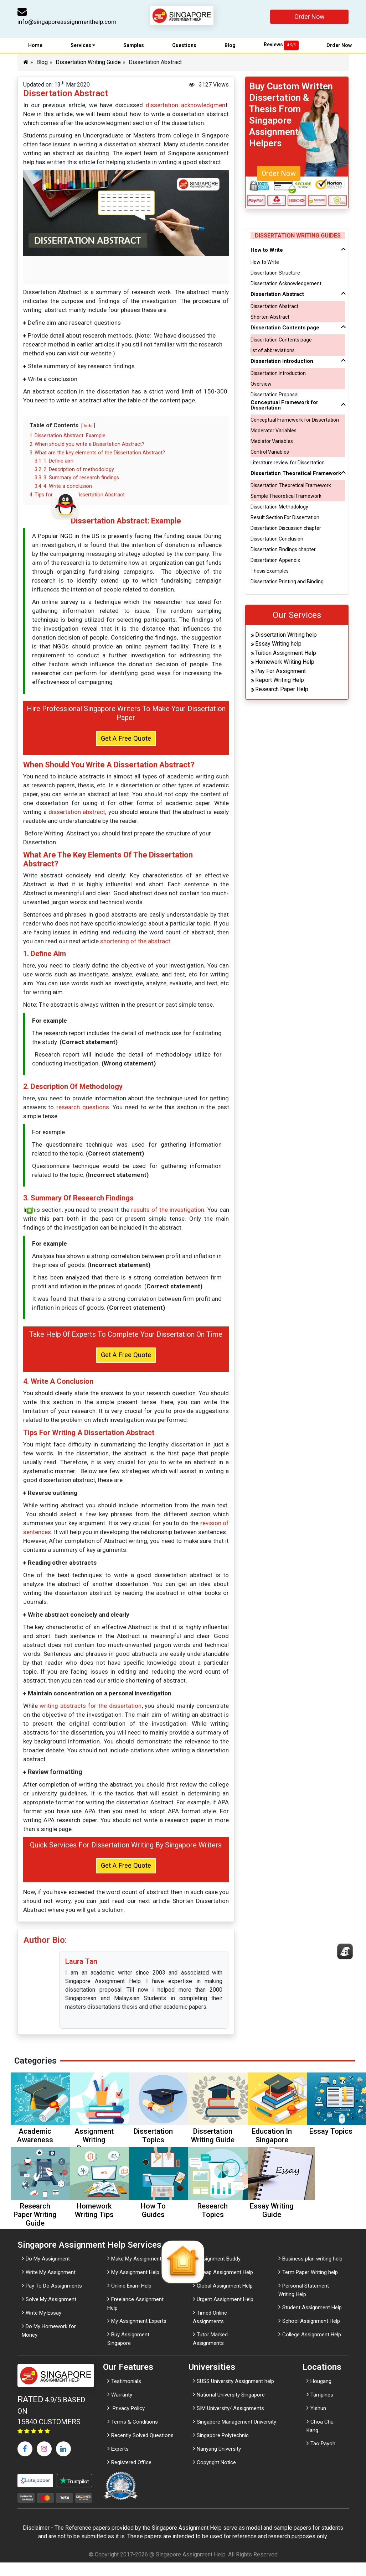  I want to click on open QQ messaging app, so click(66, 505).